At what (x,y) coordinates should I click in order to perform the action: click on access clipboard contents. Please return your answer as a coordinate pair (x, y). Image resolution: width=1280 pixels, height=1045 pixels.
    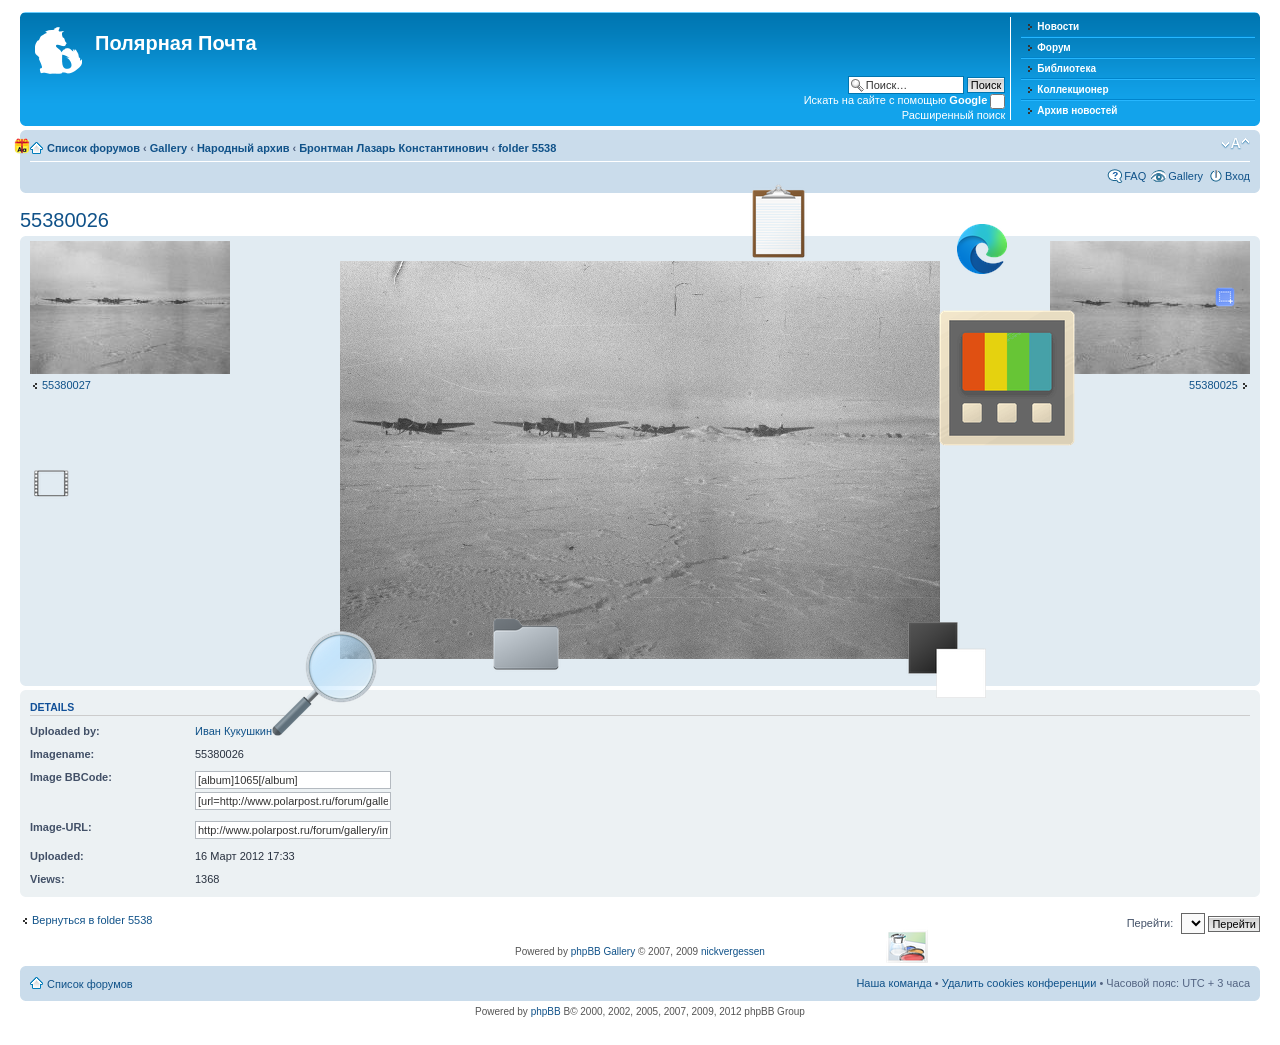
    Looking at the image, I should click on (778, 221).